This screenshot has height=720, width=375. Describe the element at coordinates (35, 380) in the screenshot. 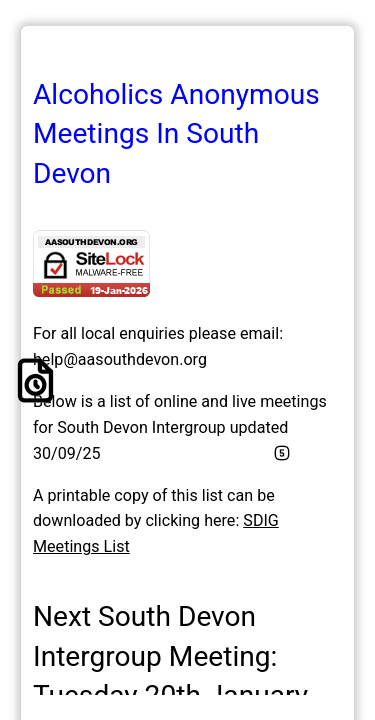

I see `view file history or recent changes` at that location.